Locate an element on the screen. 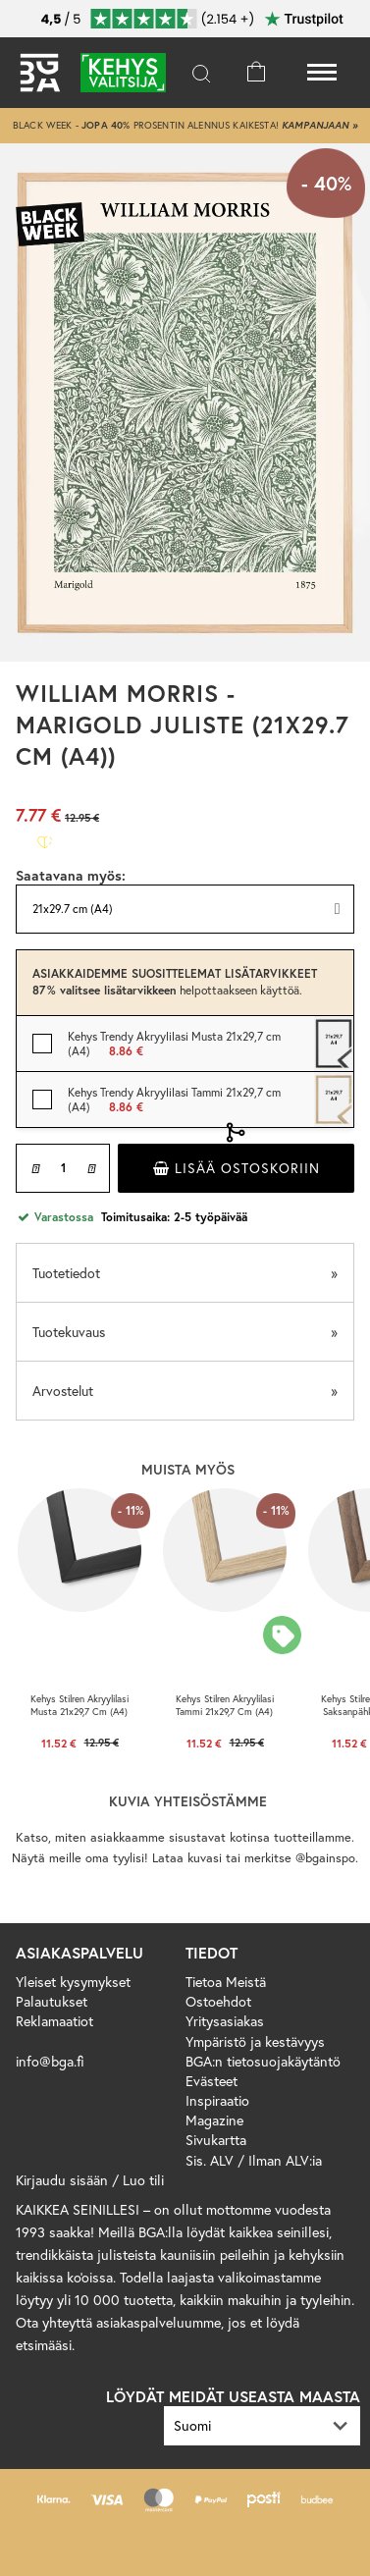  merge a branch into the main codebase is located at coordinates (235, 1132).